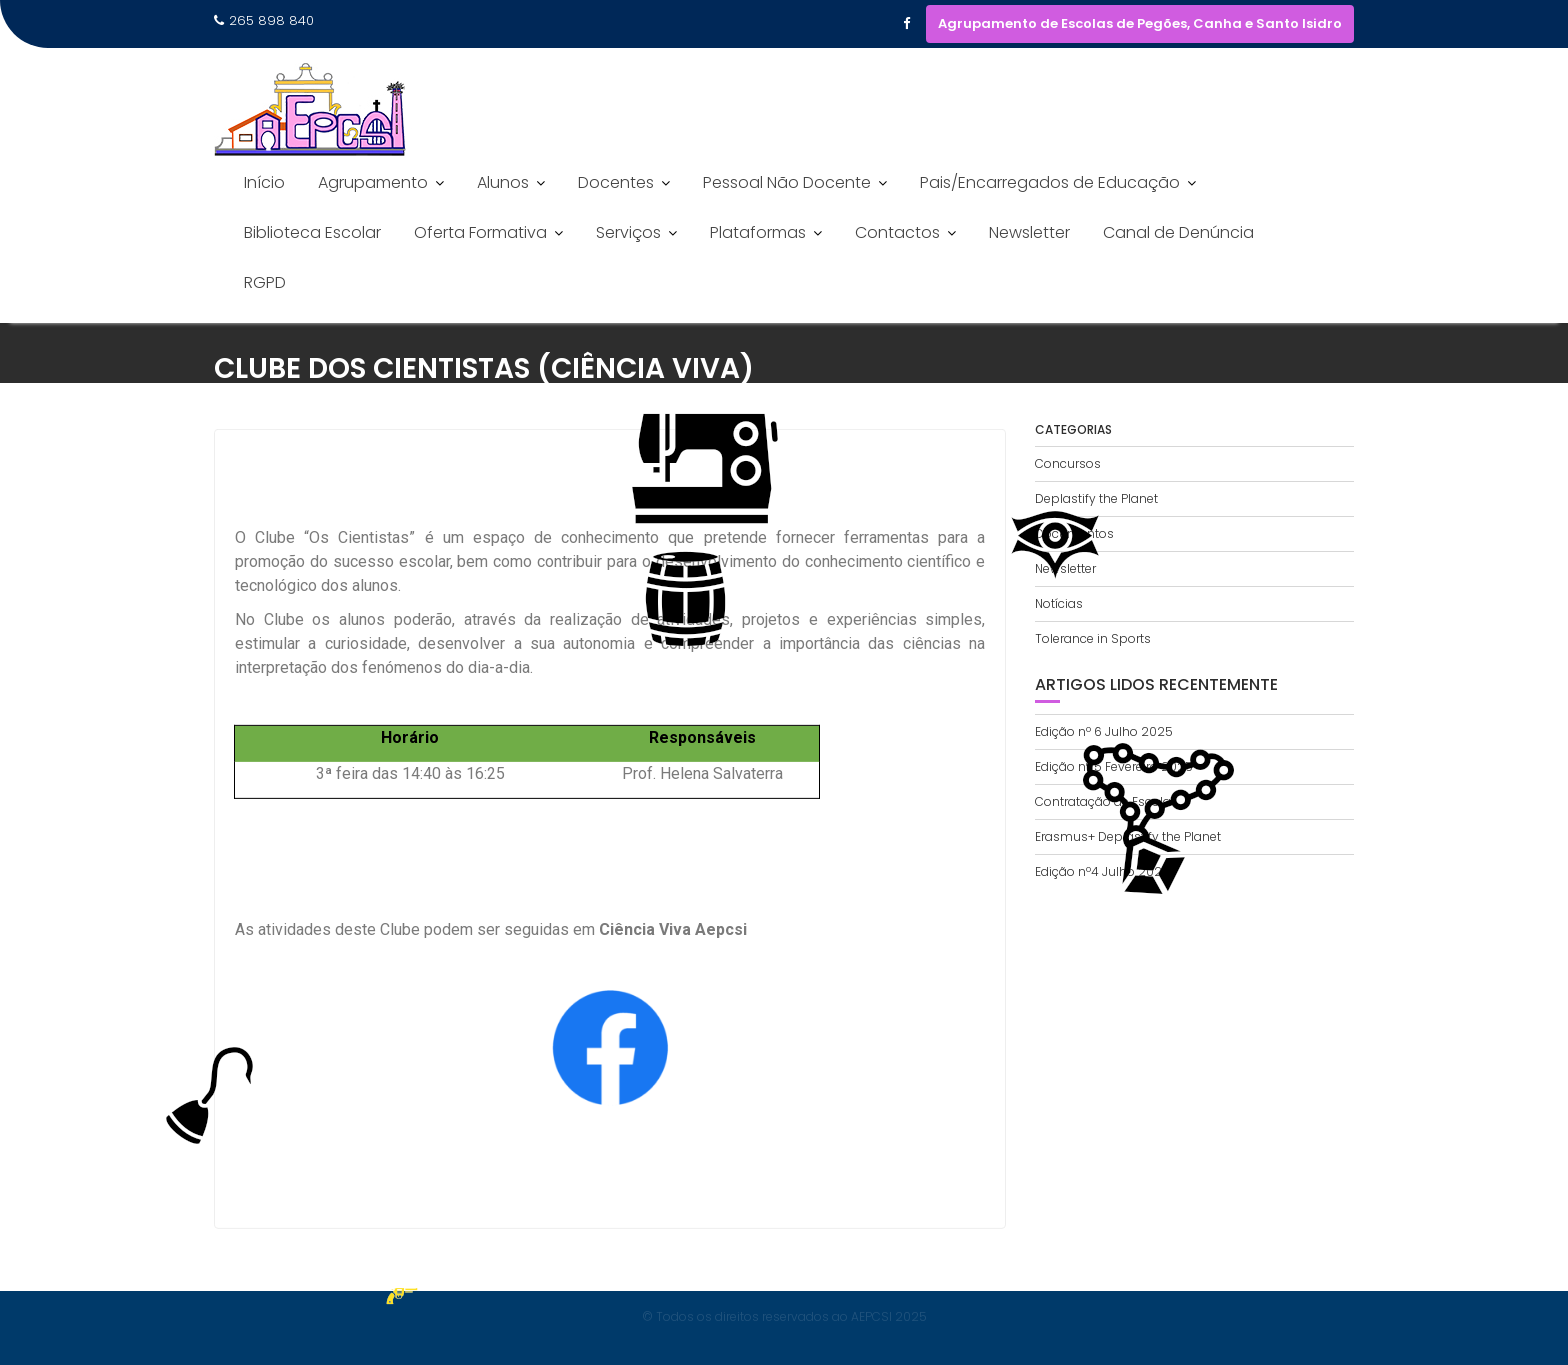 This screenshot has width=1568, height=1365. What do you see at coordinates (209, 1095) in the screenshot?
I see `pirate or nautical themed game element` at bounding box center [209, 1095].